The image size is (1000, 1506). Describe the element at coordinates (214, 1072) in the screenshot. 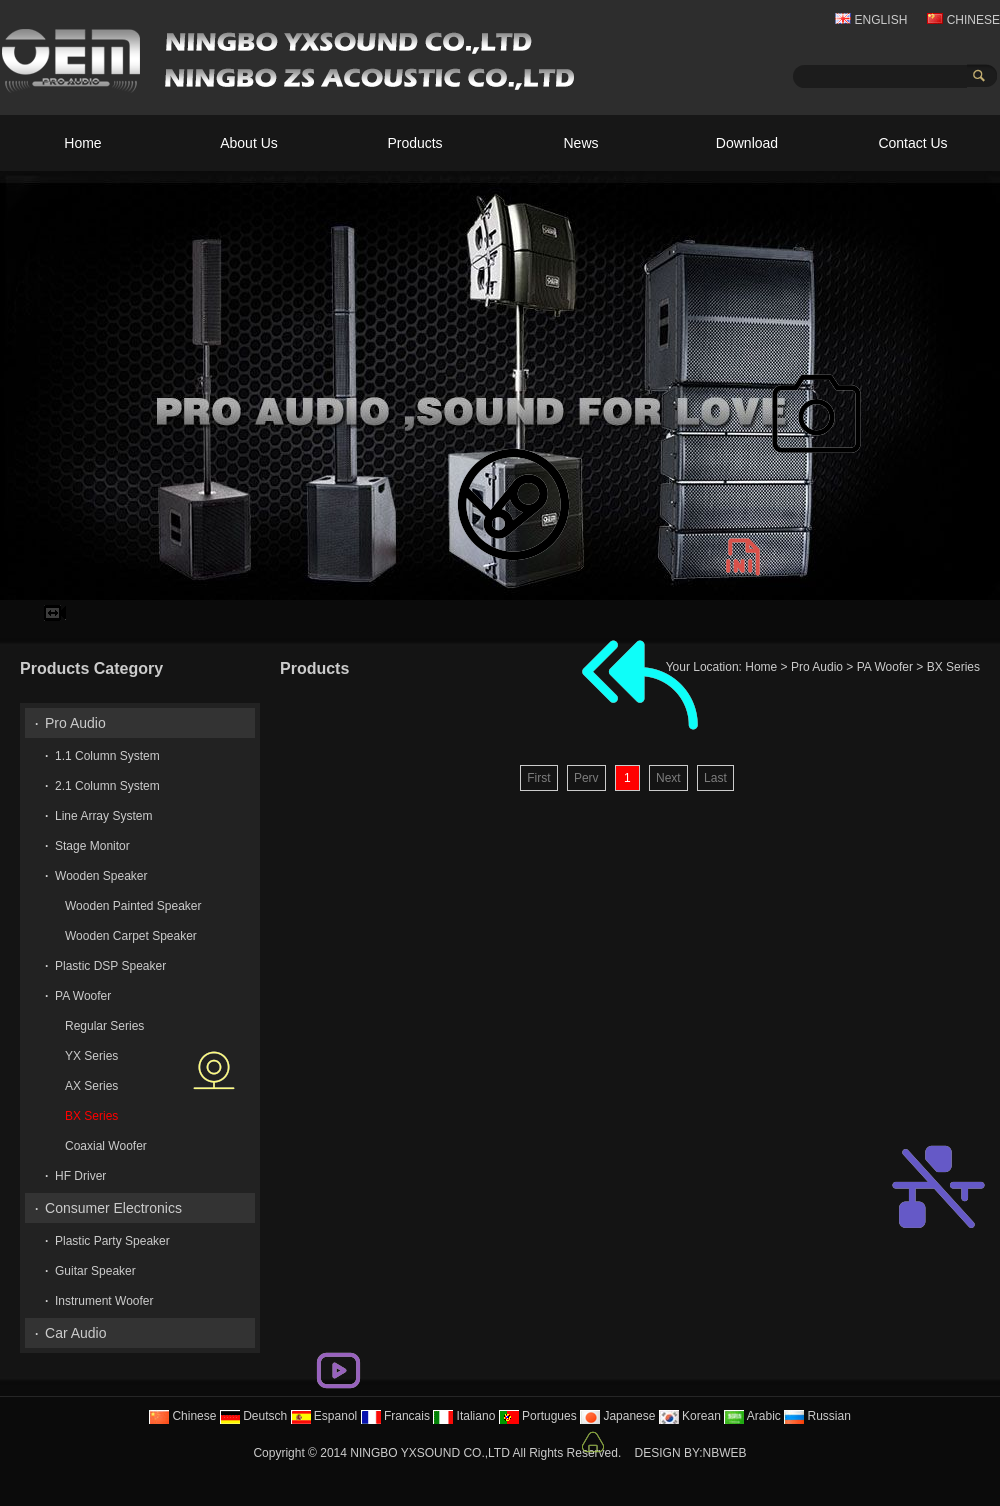

I see `enable webcam or video camera` at that location.